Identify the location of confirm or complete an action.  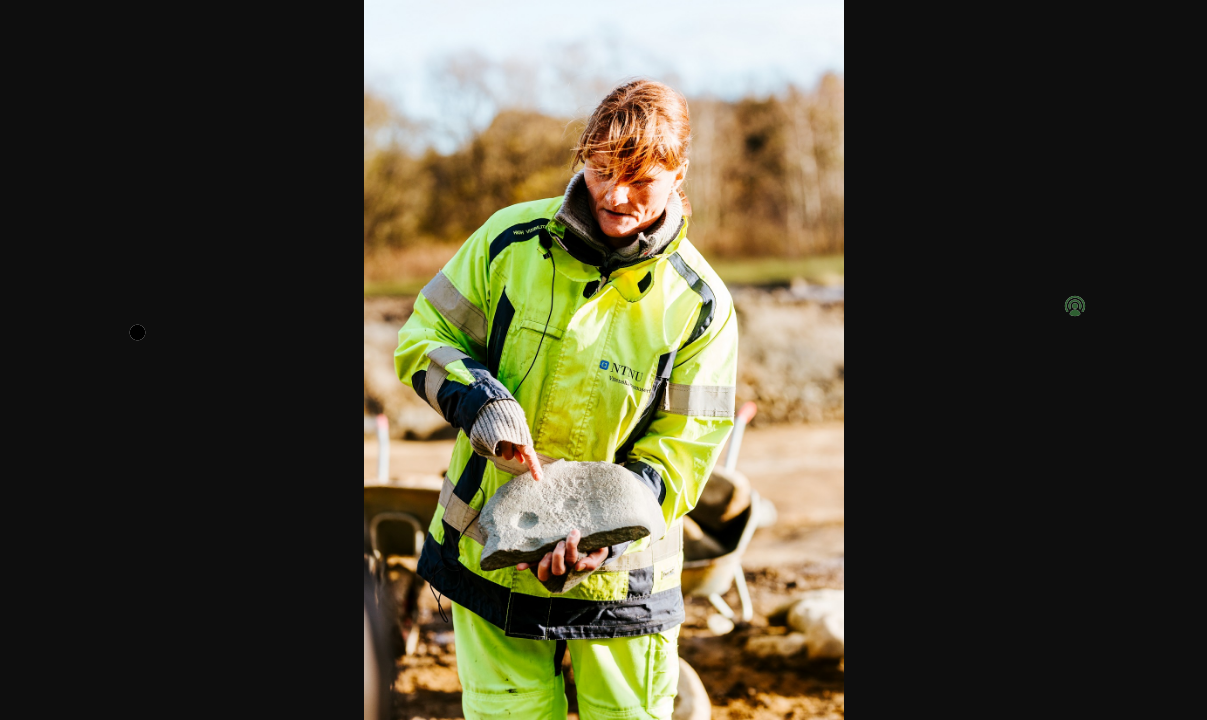
(137, 332).